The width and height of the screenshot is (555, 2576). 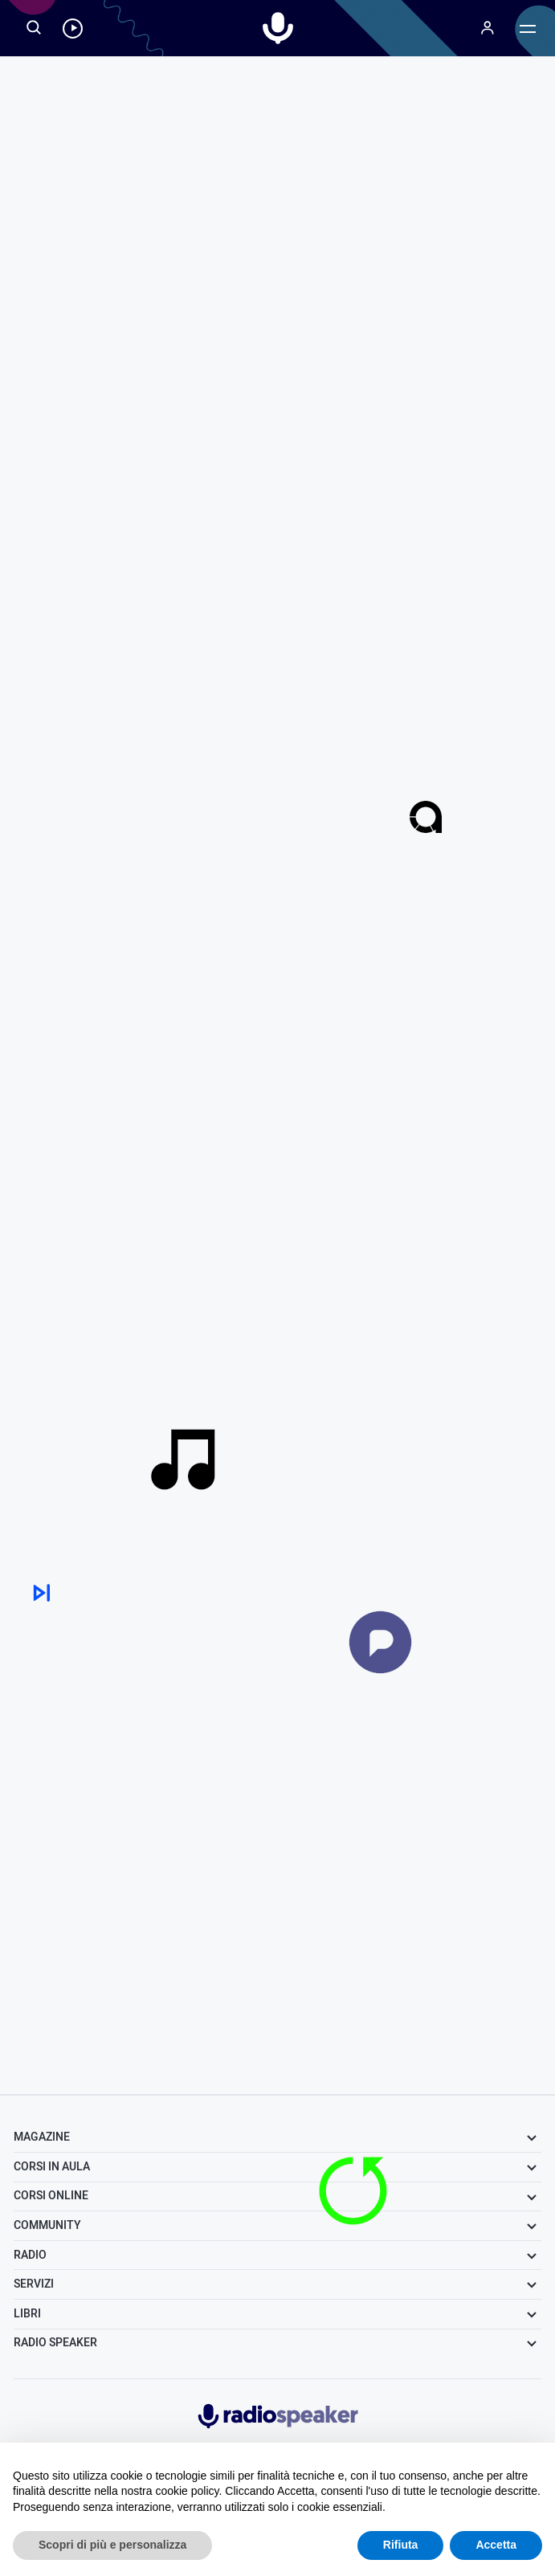 I want to click on open the pixelfed app, so click(x=380, y=1642).